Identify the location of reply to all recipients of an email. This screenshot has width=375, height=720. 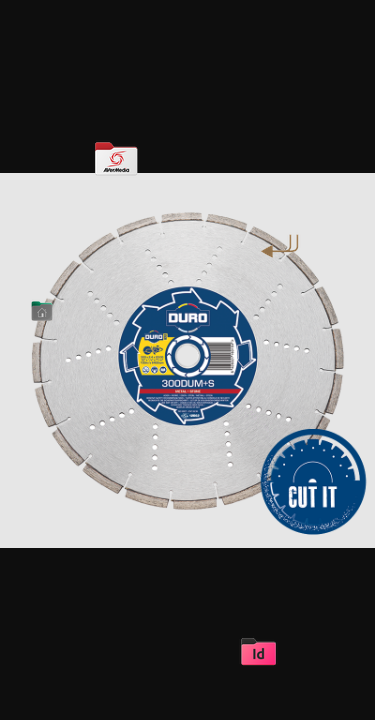
(279, 246).